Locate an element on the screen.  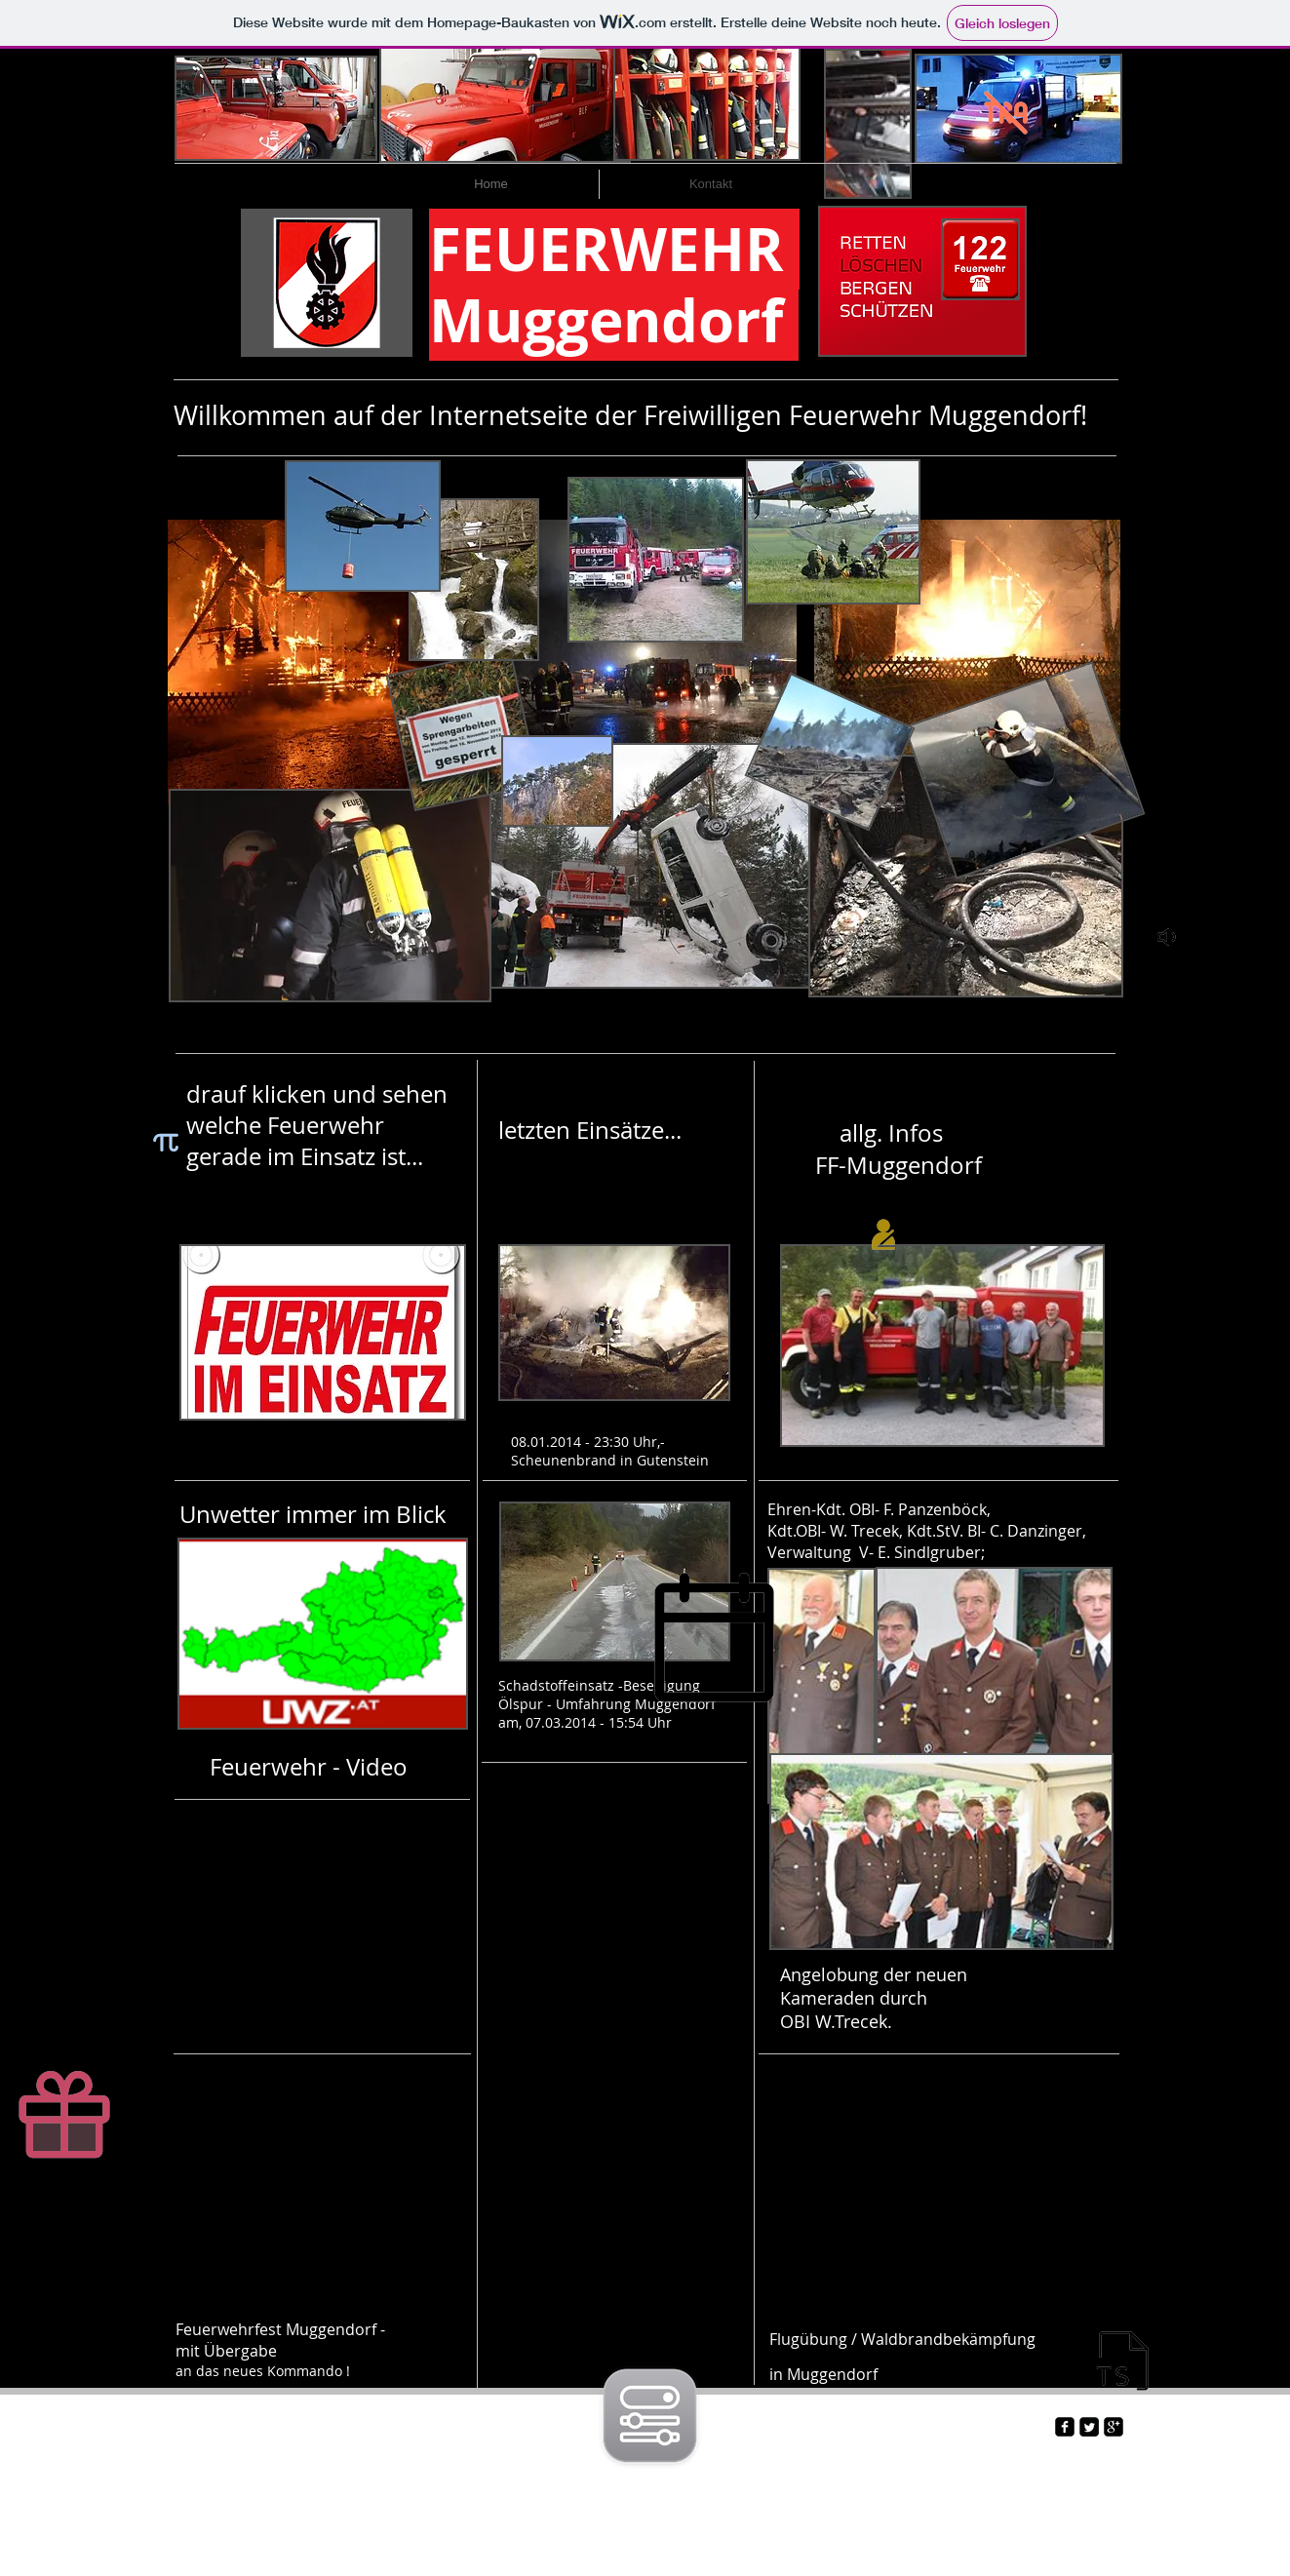
open a TypeScript file is located at coordinates (1123, 2361).